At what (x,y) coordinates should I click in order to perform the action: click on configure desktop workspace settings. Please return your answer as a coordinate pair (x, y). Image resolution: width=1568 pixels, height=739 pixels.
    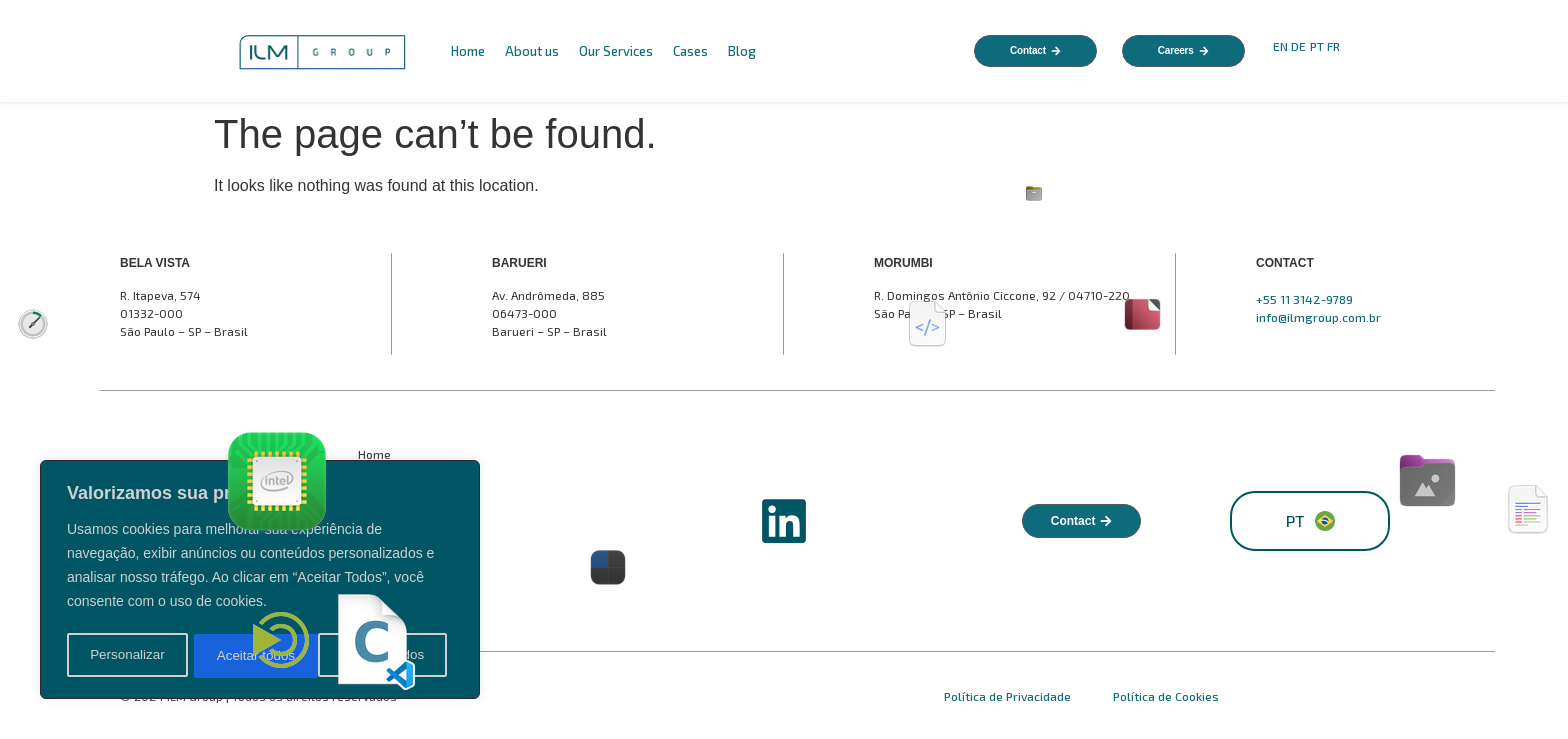
    Looking at the image, I should click on (608, 568).